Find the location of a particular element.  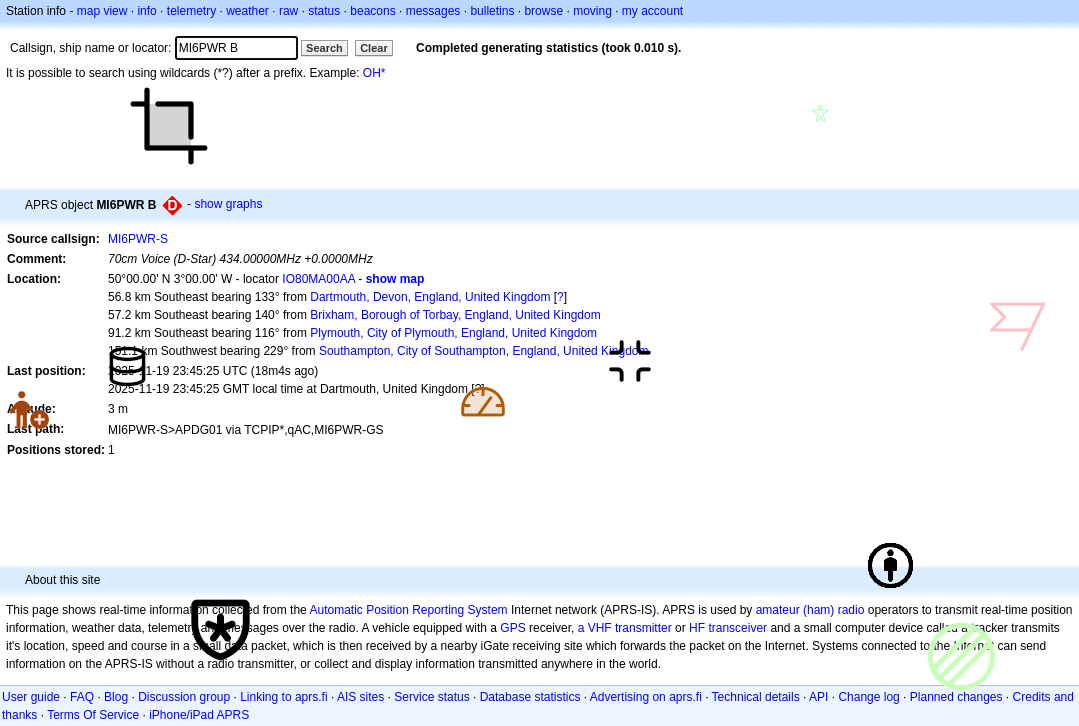

indicates premium or enhanced security status is located at coordinates (220, 626).